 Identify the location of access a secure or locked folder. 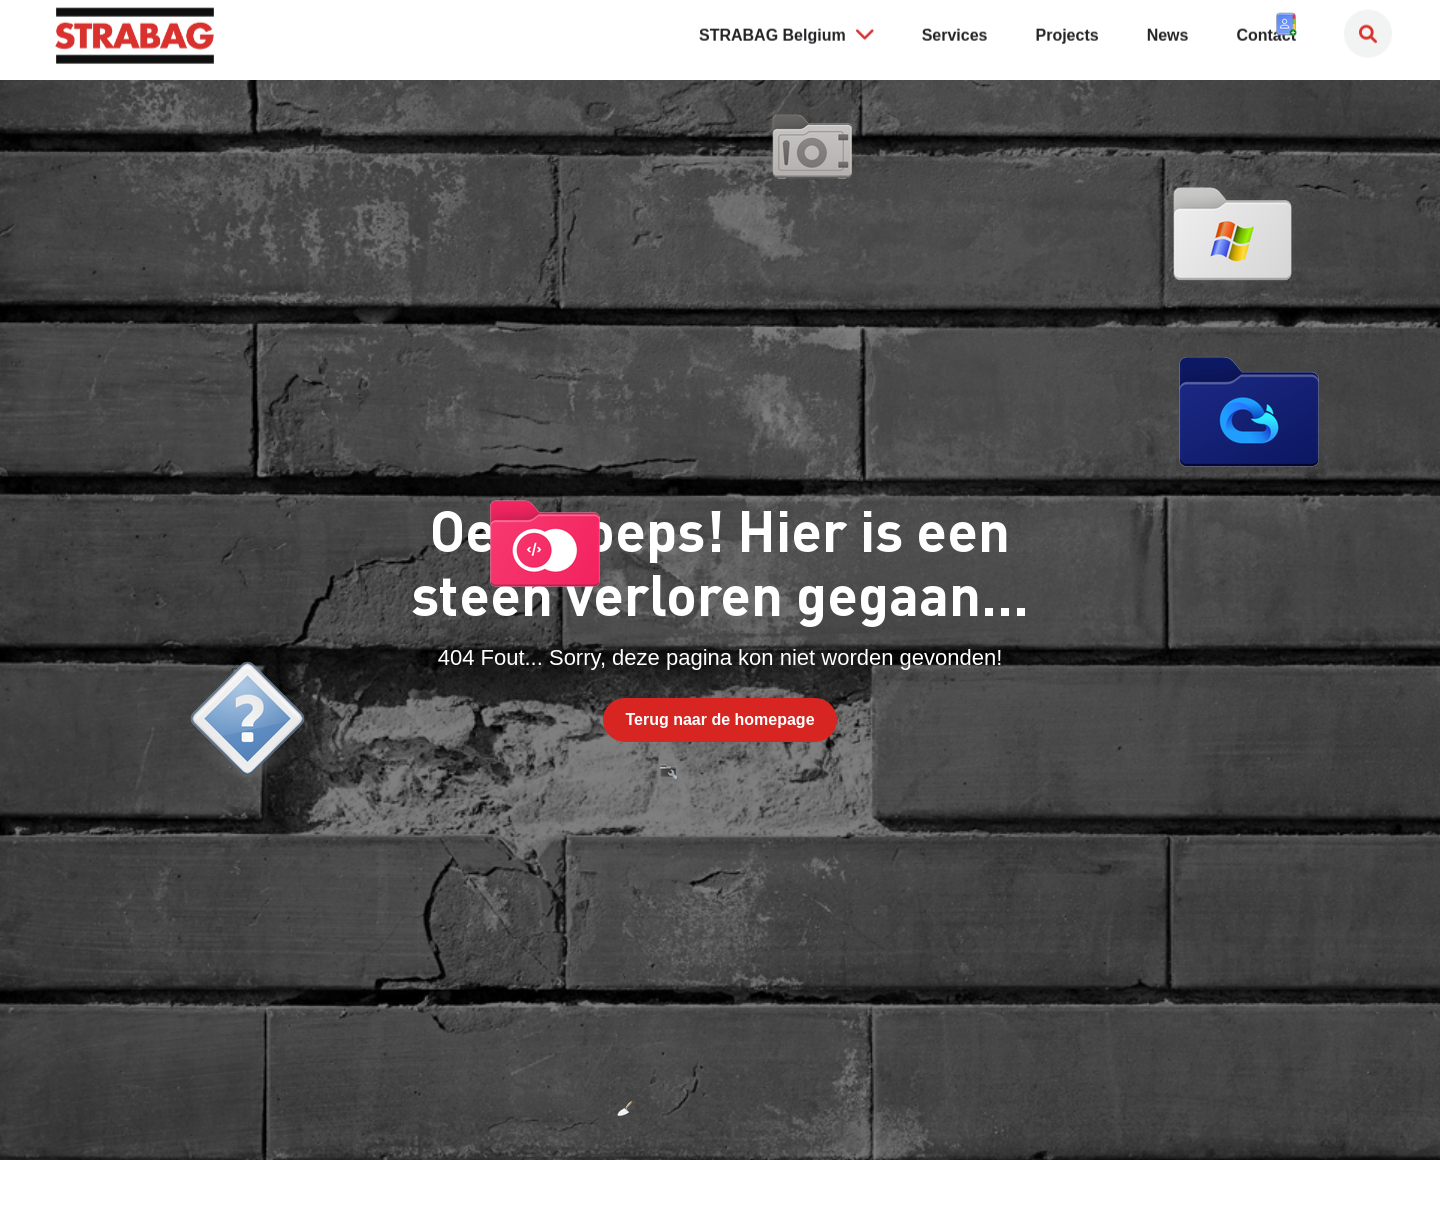
(812, 148).